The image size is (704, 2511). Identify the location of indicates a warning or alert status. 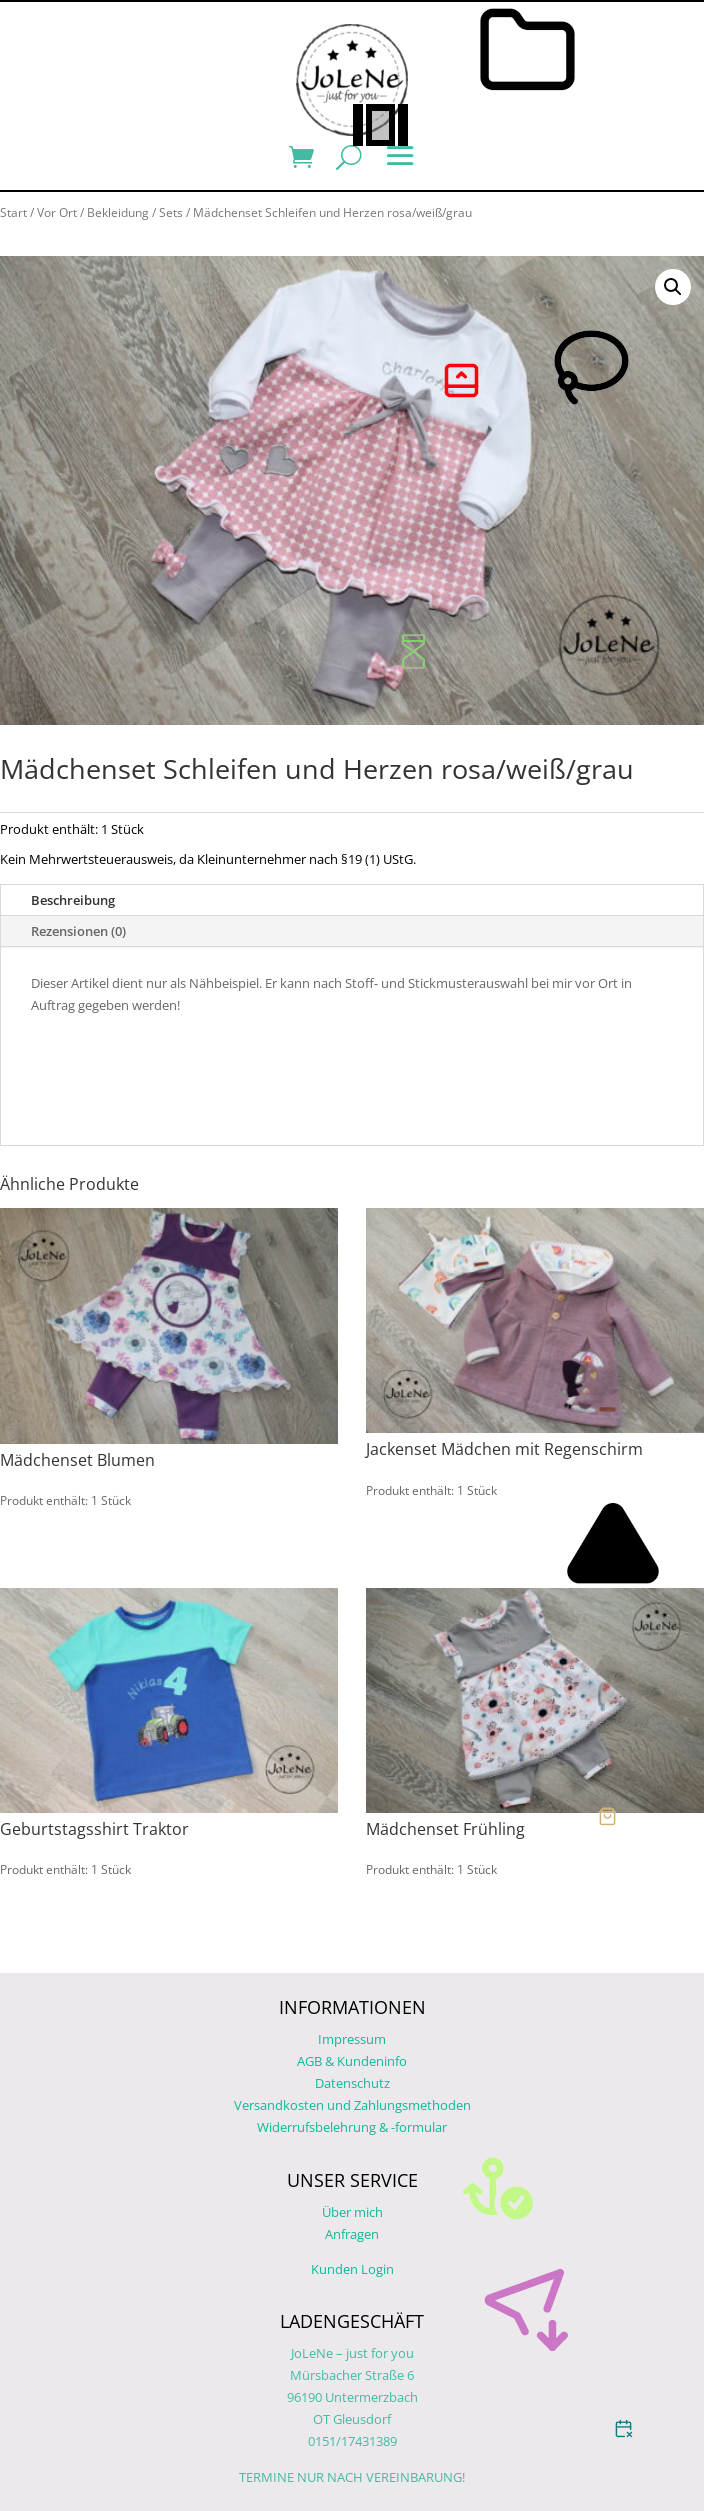
(613, 1546).